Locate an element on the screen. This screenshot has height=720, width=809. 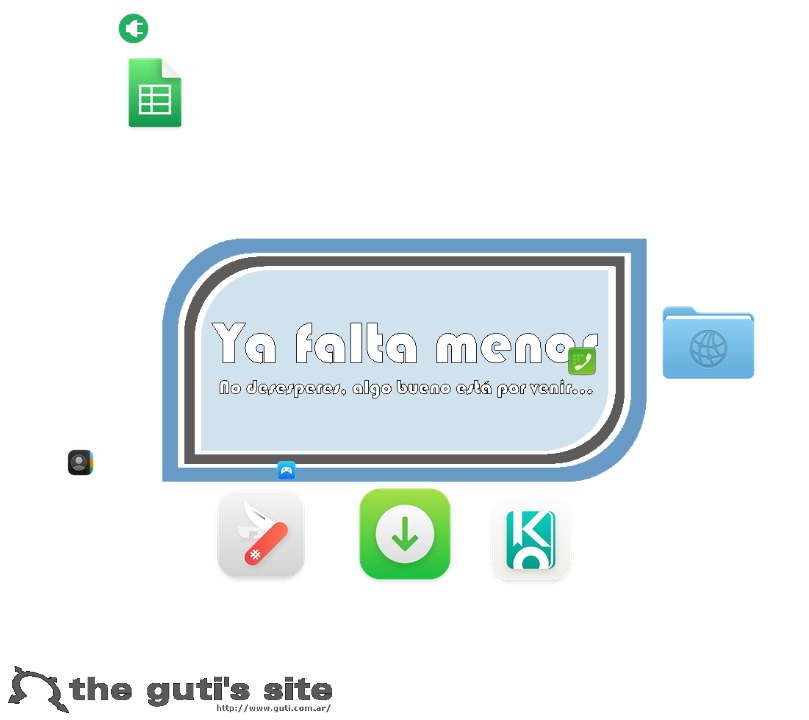
indicates a mounted or connected drive is located at coordinates (133, 28).